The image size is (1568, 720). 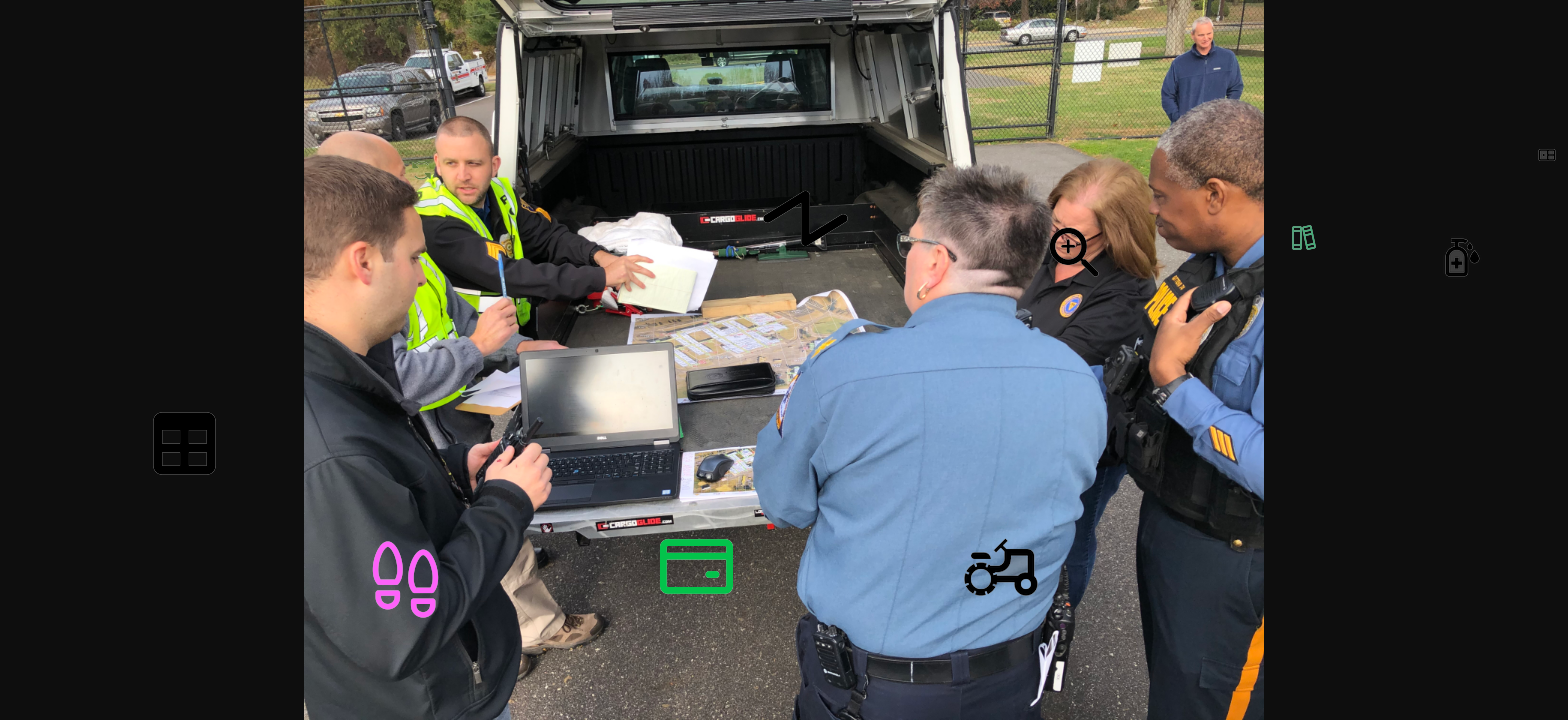 What do you see at coordinates (805, 218) in the screenshot?
I see `select sawtooth waveform in audio synthesizer` at bounding box center [805, 218].